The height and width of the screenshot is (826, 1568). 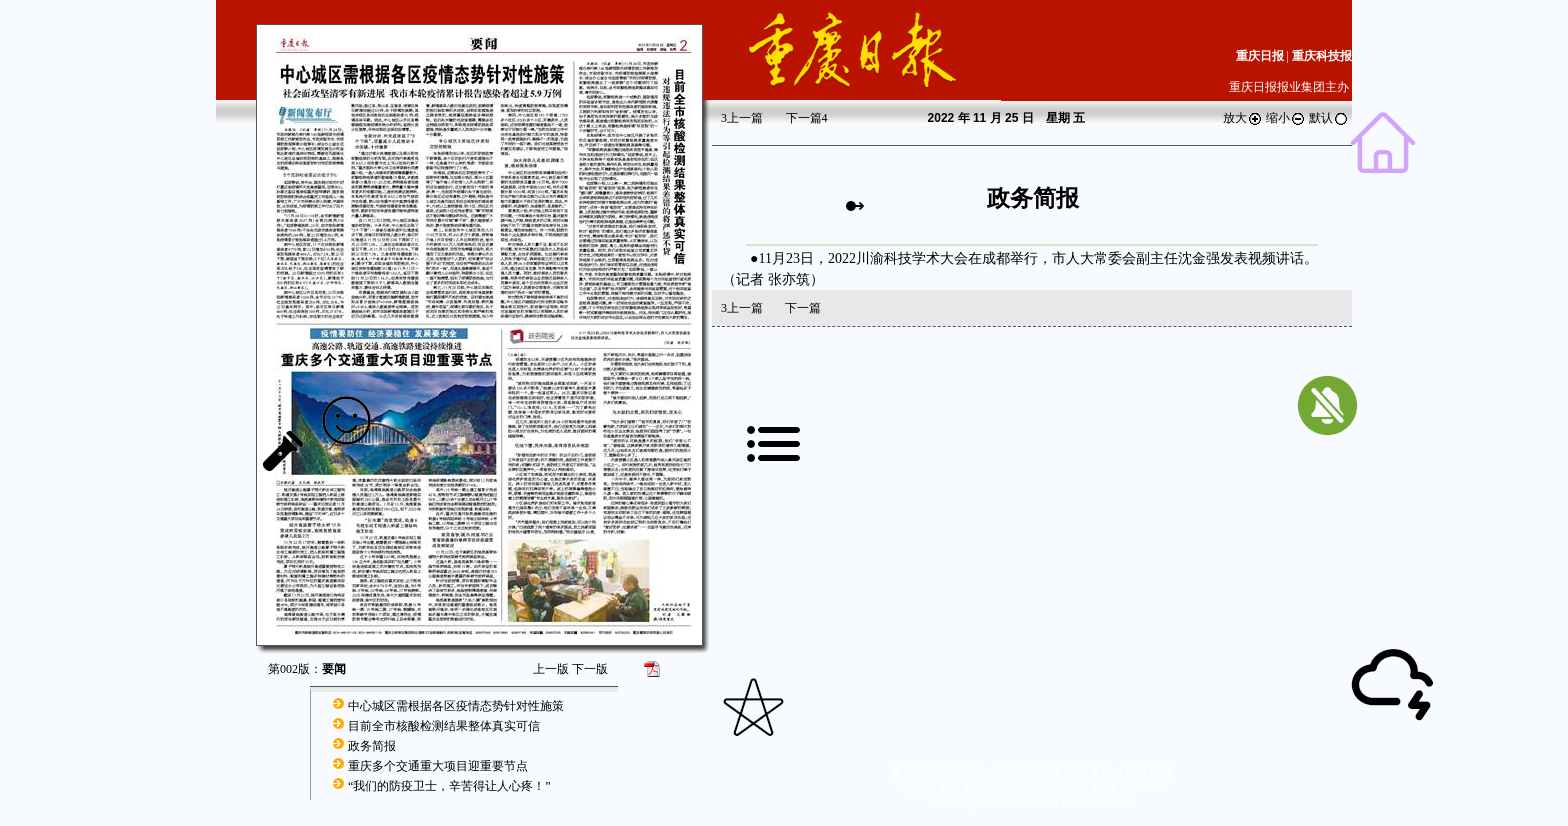 What do you see at coordinates (283, 451) in the screenshot?
I see `turn on device flashlight` at bounding box center [283, 451].